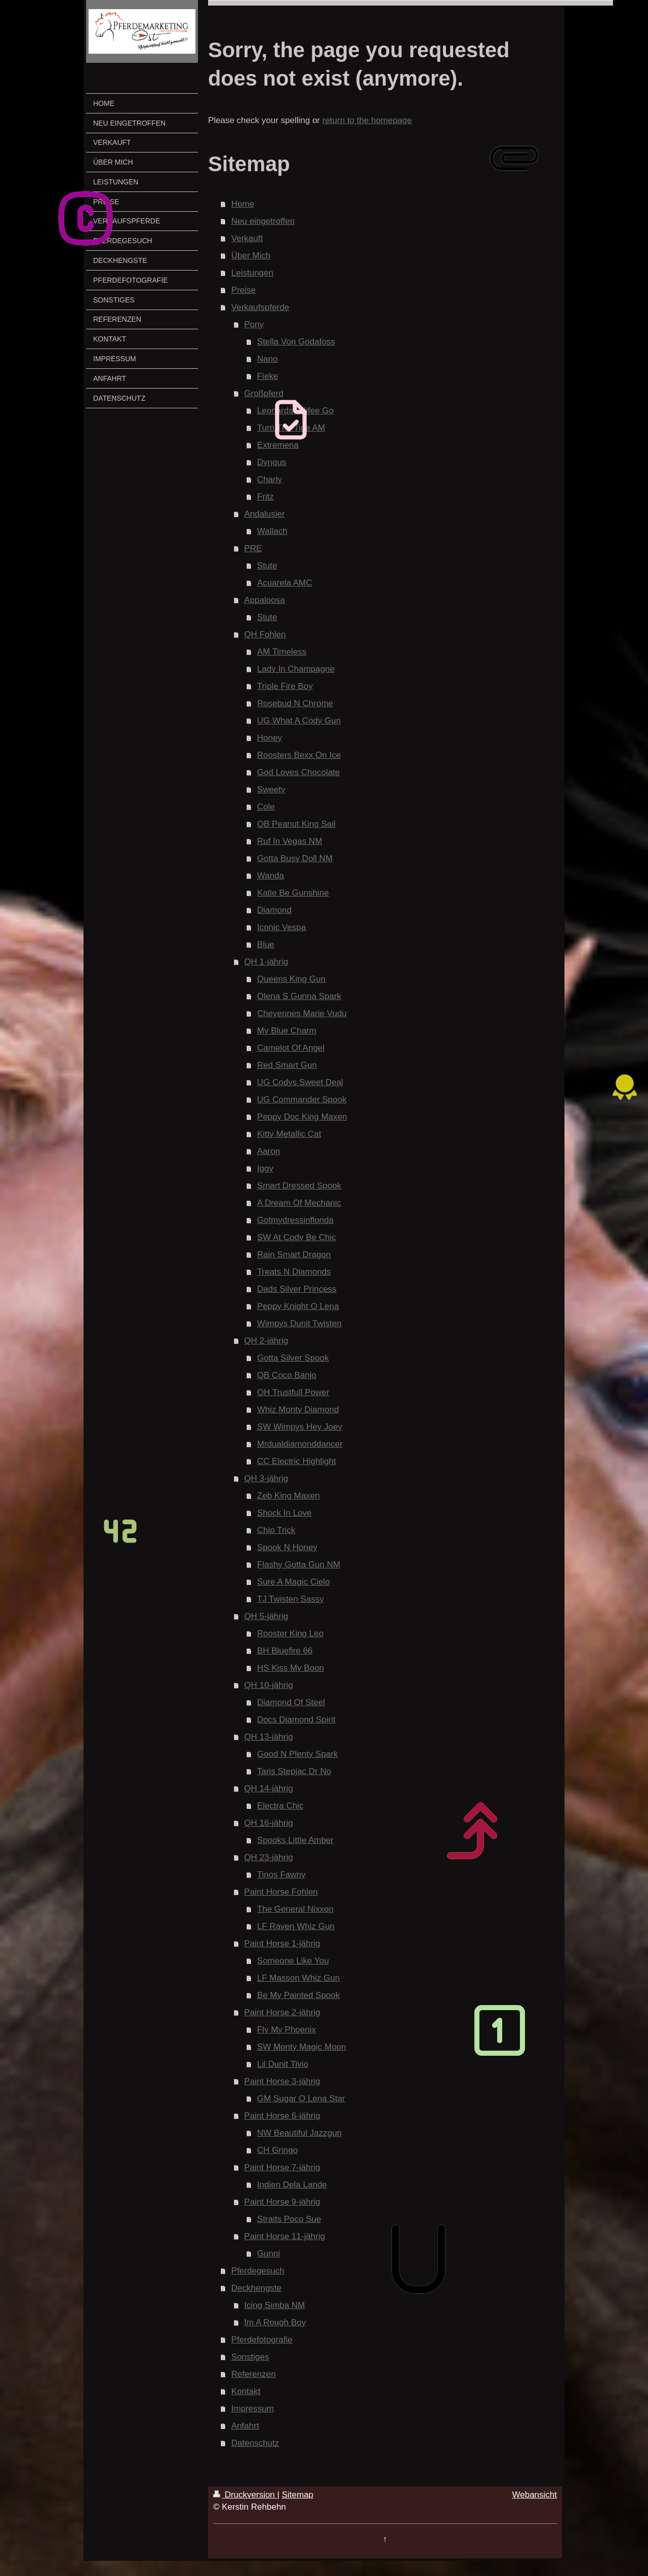  I want to click on view achievements or awards, so click(625, 1087).